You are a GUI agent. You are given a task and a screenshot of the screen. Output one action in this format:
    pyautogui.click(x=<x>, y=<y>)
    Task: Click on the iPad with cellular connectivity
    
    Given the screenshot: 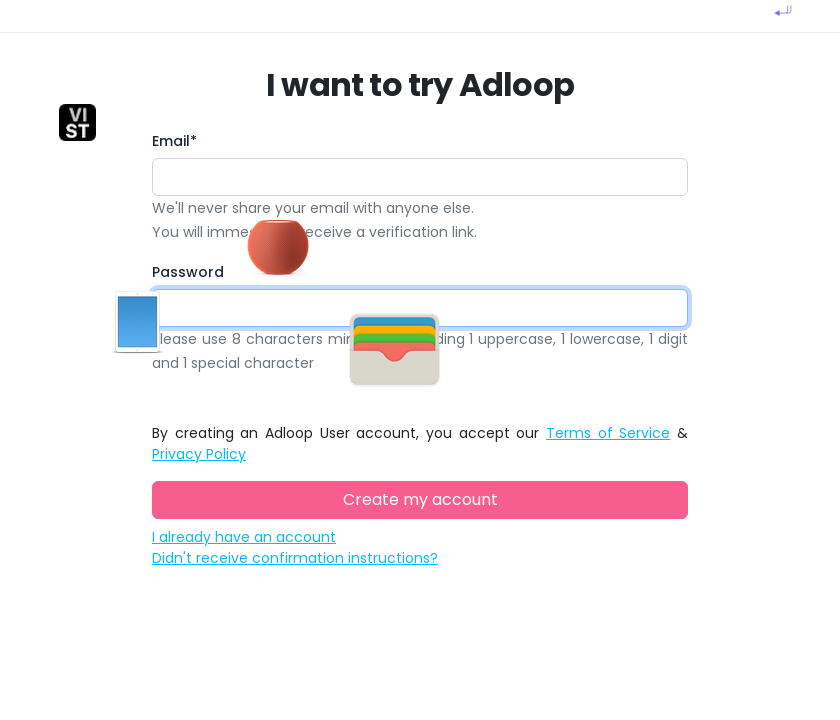 What is the action you would take?
    pyautogui.click(x=137, y=321)
    